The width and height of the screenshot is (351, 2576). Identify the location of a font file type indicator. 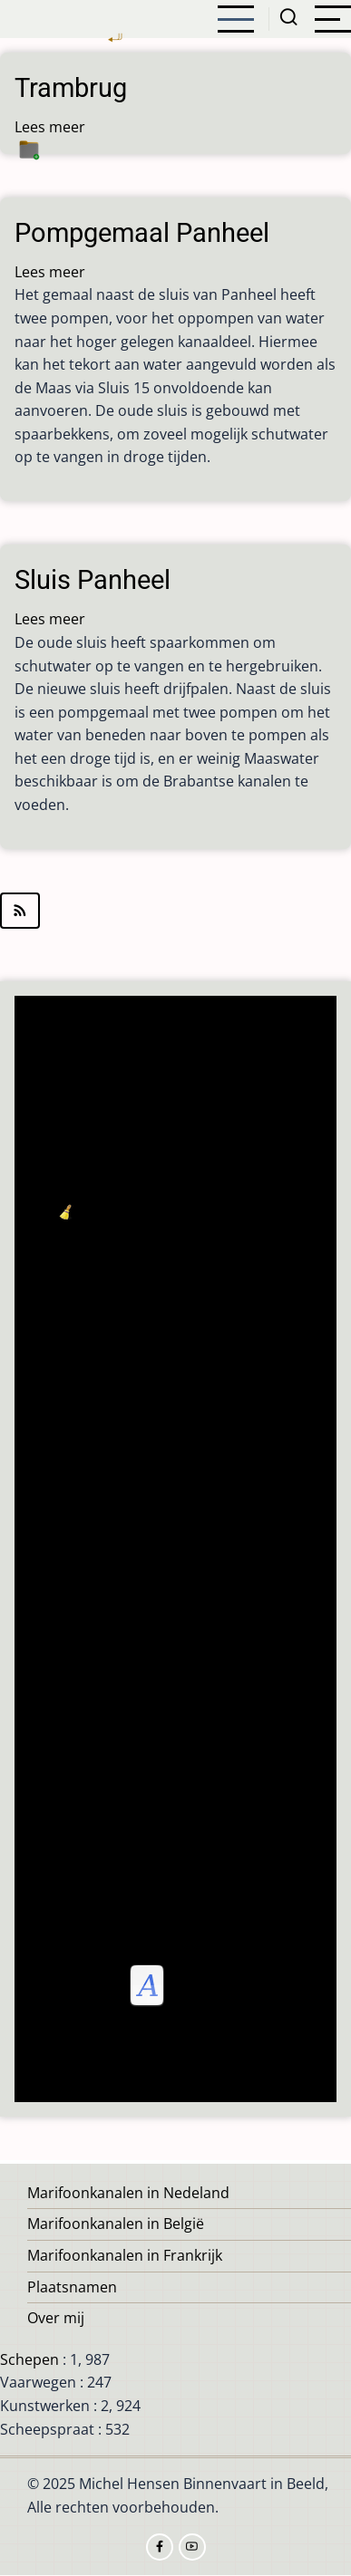
(147, 1985).